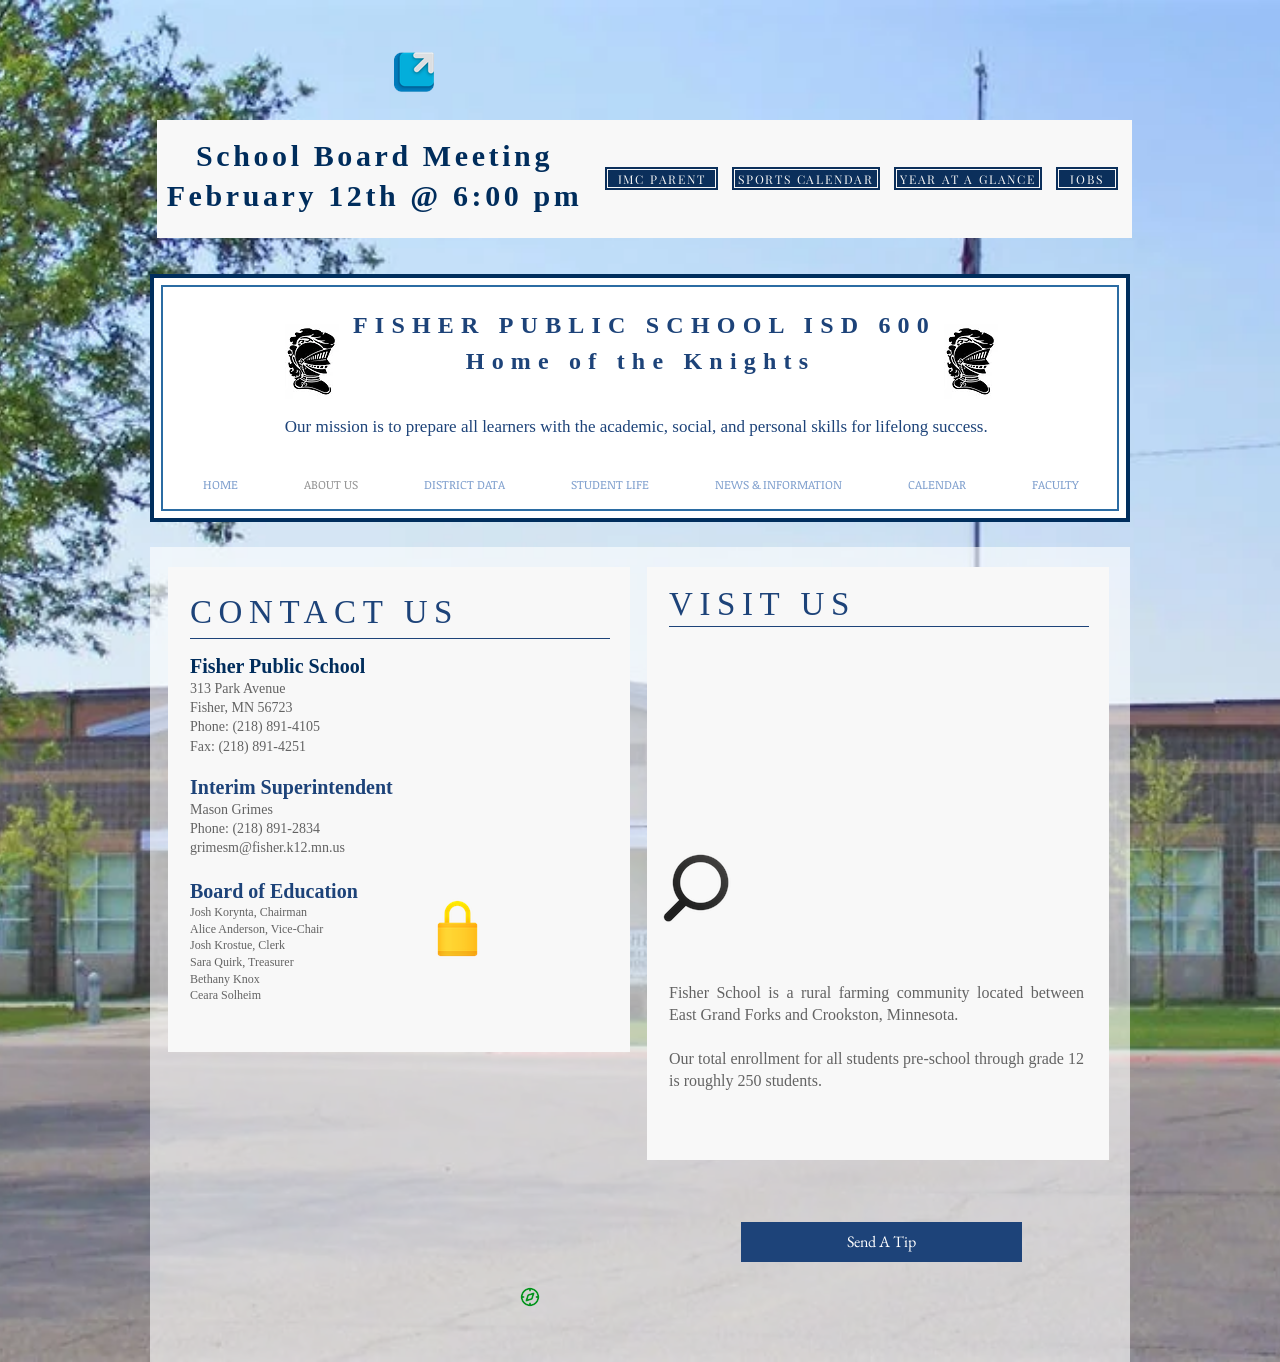  I want to click on open the search app, so click(696, 887).